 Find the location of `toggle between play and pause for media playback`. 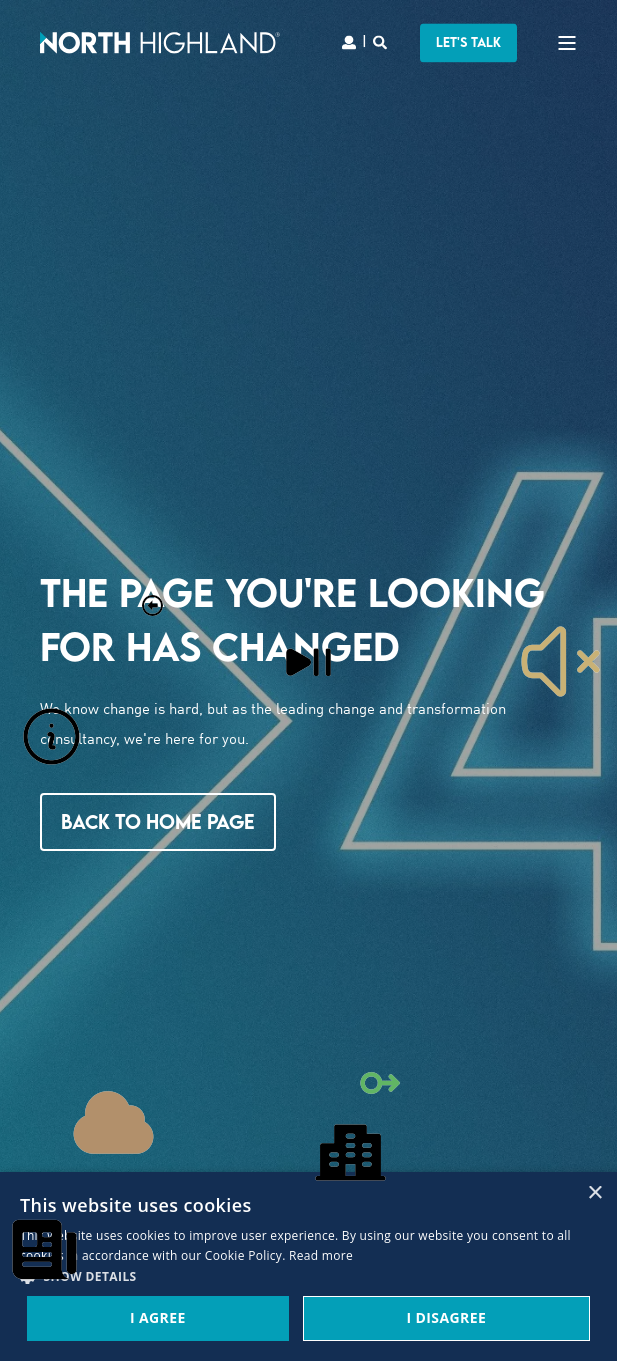

toggle between play and pause for media playback is located at coordinates (308, 660).